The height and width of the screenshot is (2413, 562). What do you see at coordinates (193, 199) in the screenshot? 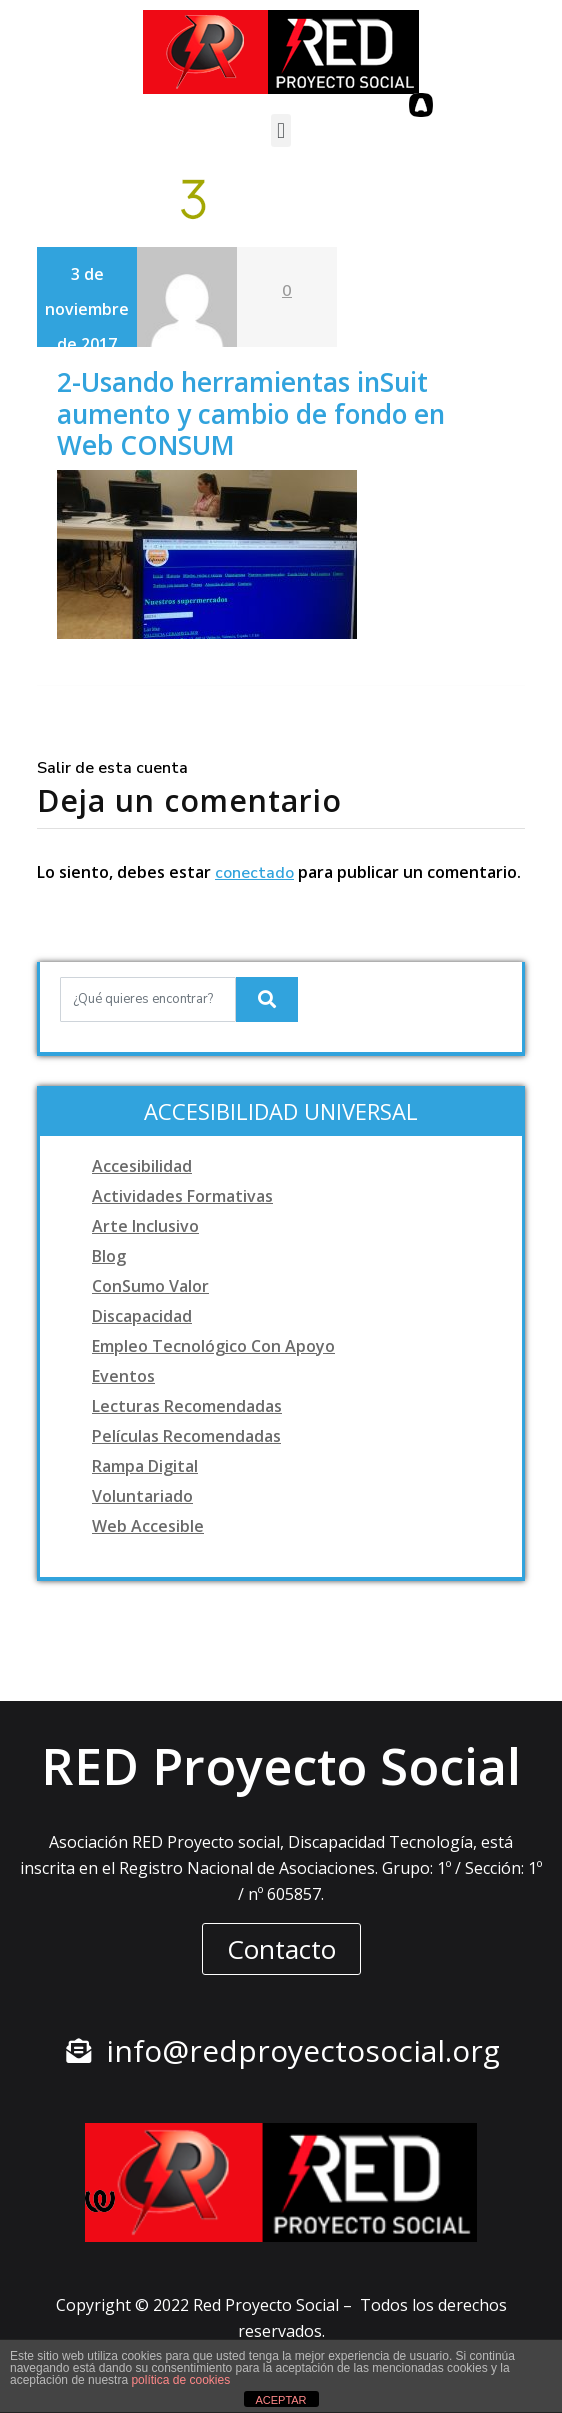
I see `select number 3 from a list or sequence` at bounding box center [193, 199].